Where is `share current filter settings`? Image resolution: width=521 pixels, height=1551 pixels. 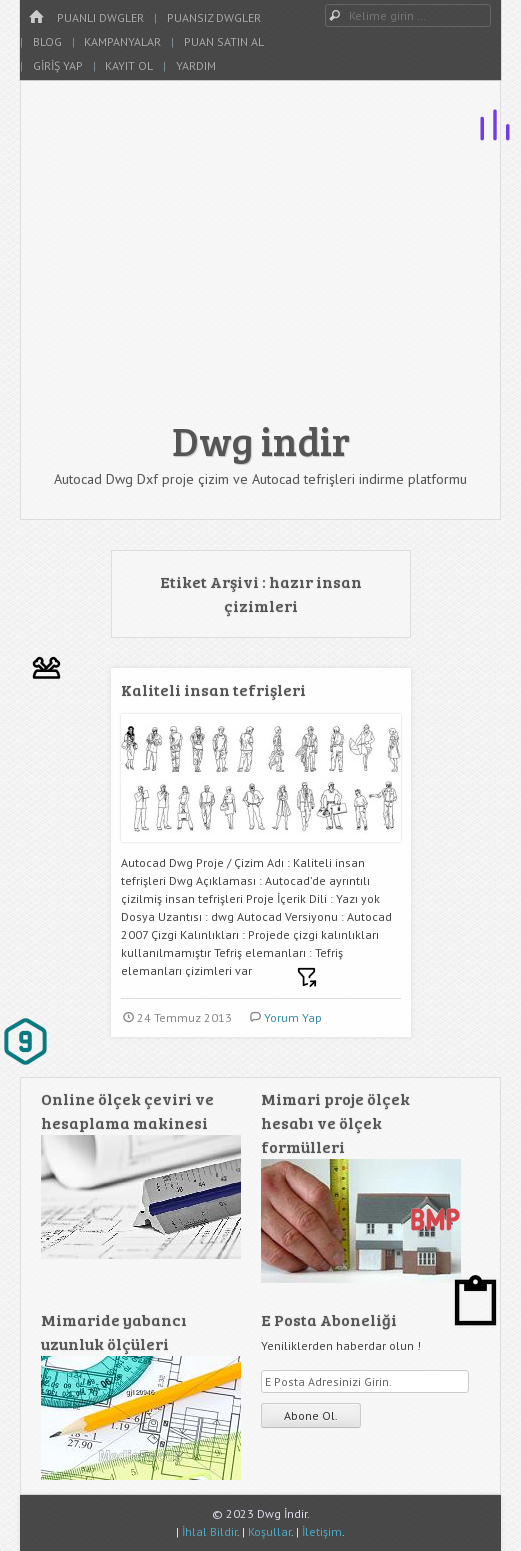
share current filter settings is located at coordinates (306, 976).